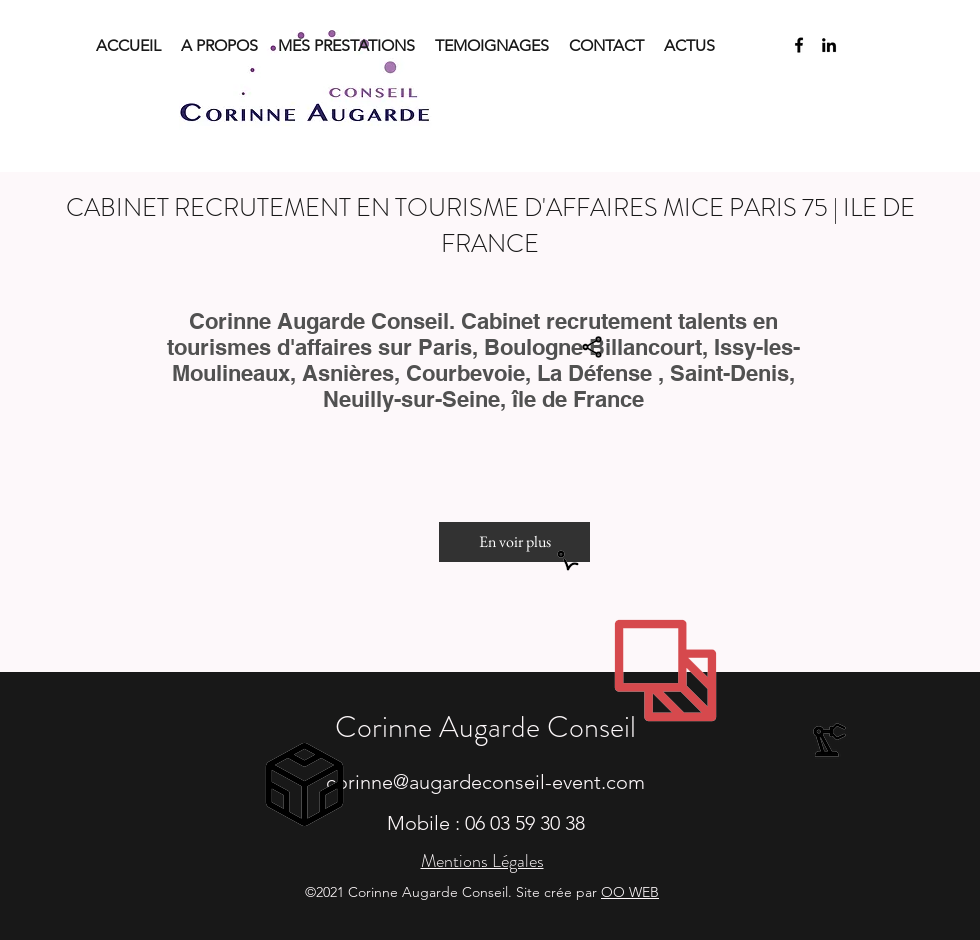 This screenshot has height=940, width=980. What do you see at coordinates (568, 560) in the screenshot?
I see `undo or go back to previous state` at bounding box center [568, 560].